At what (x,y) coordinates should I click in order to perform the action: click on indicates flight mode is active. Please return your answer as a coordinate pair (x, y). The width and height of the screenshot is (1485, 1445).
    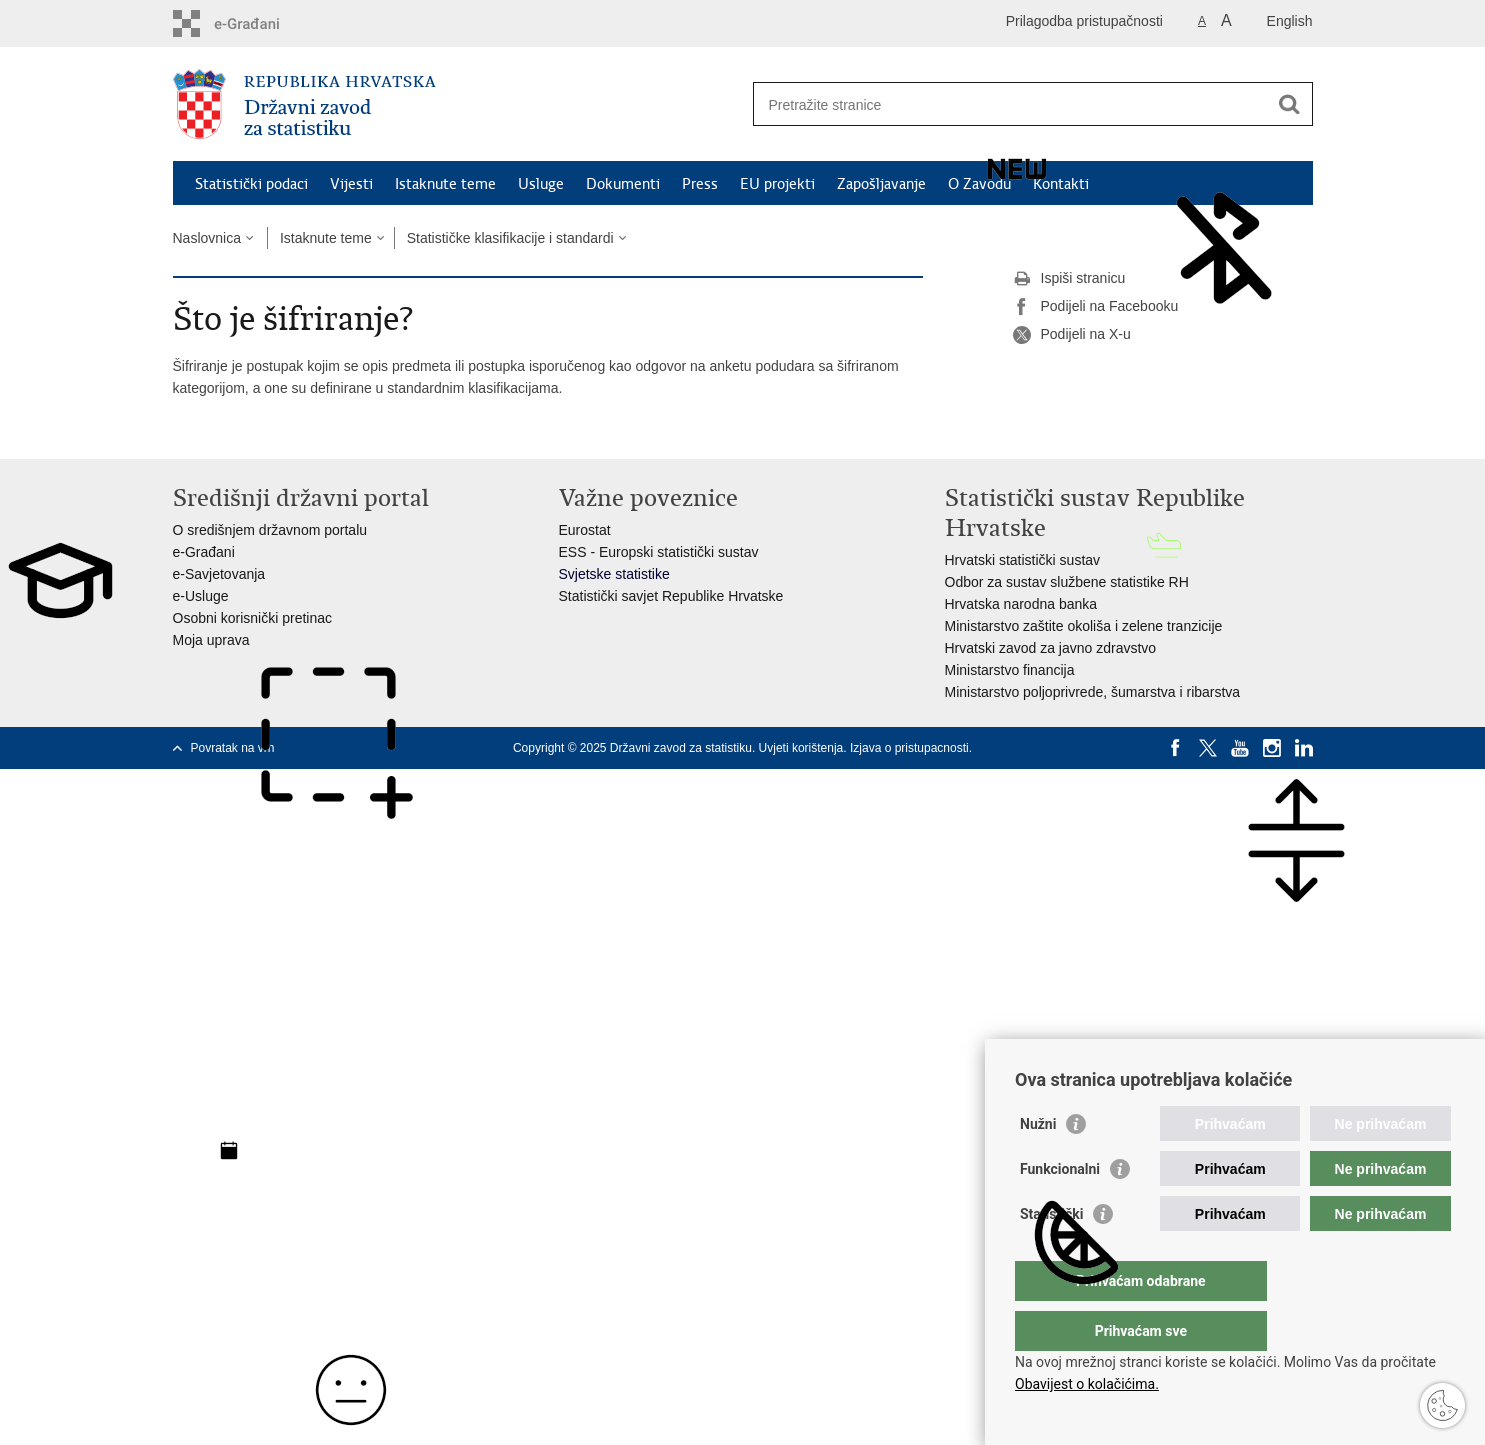
    Looking at the image, I should click on (1164, 544).